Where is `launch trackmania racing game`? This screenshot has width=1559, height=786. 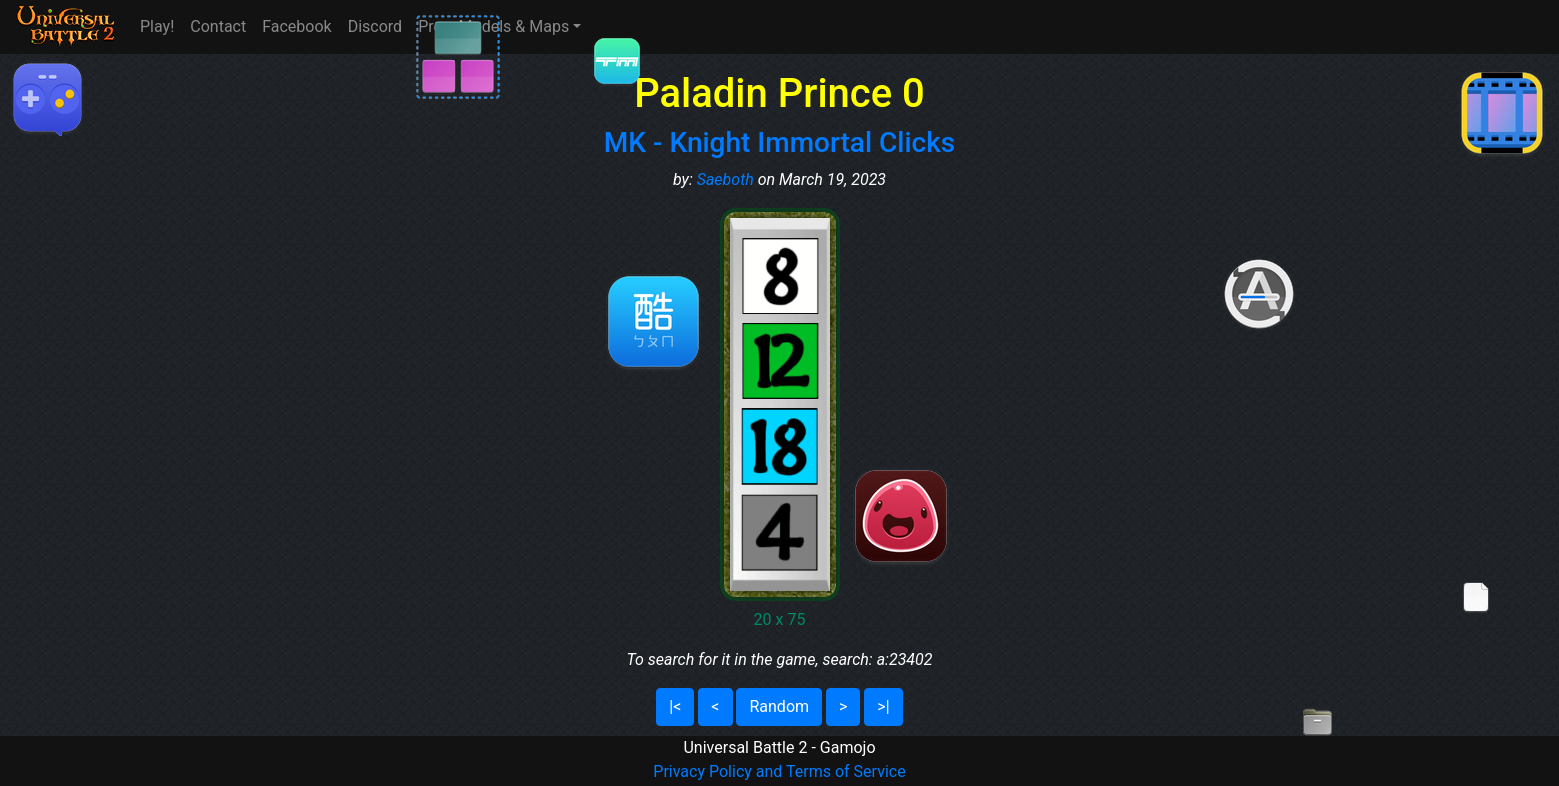 launch trackmania racing game is located at coordinates (617, 61).